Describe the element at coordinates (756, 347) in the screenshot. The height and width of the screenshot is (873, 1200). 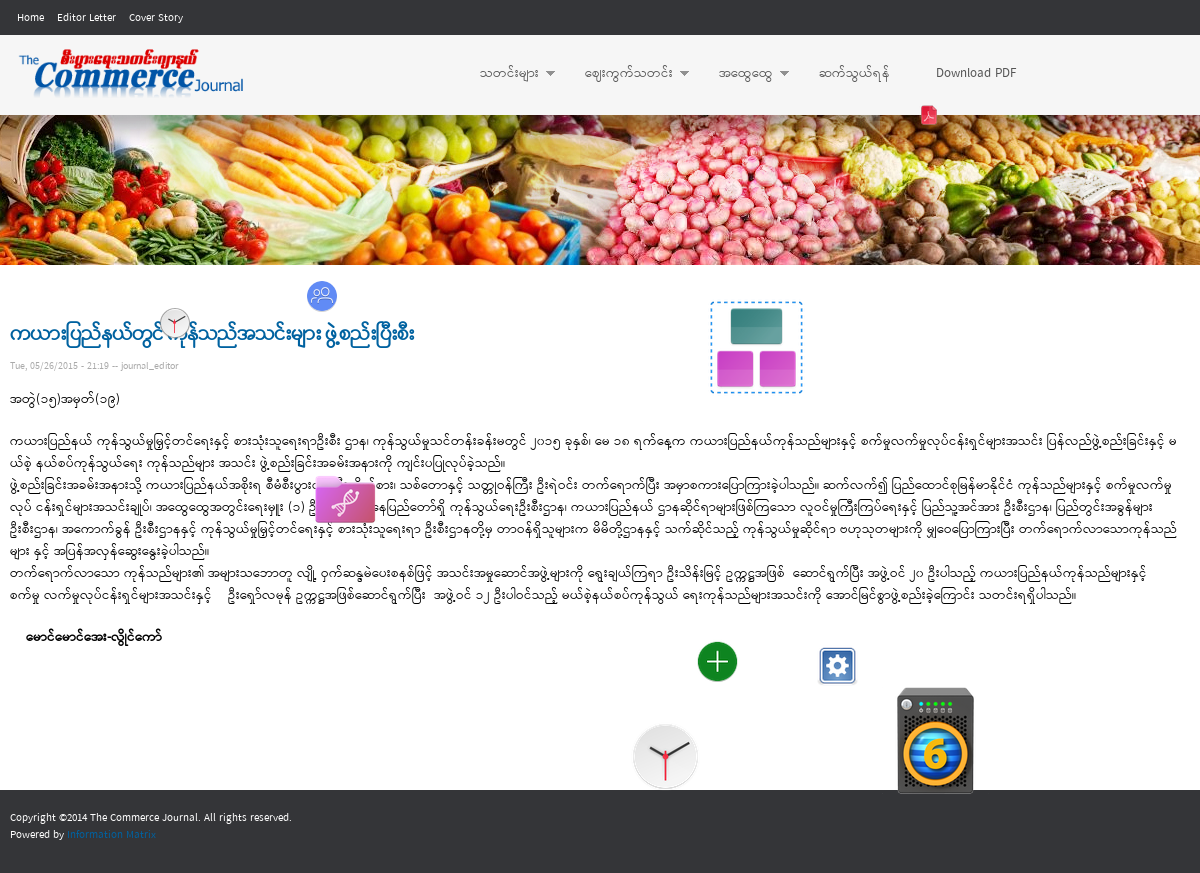
I see `select all items in the current view` at that location.